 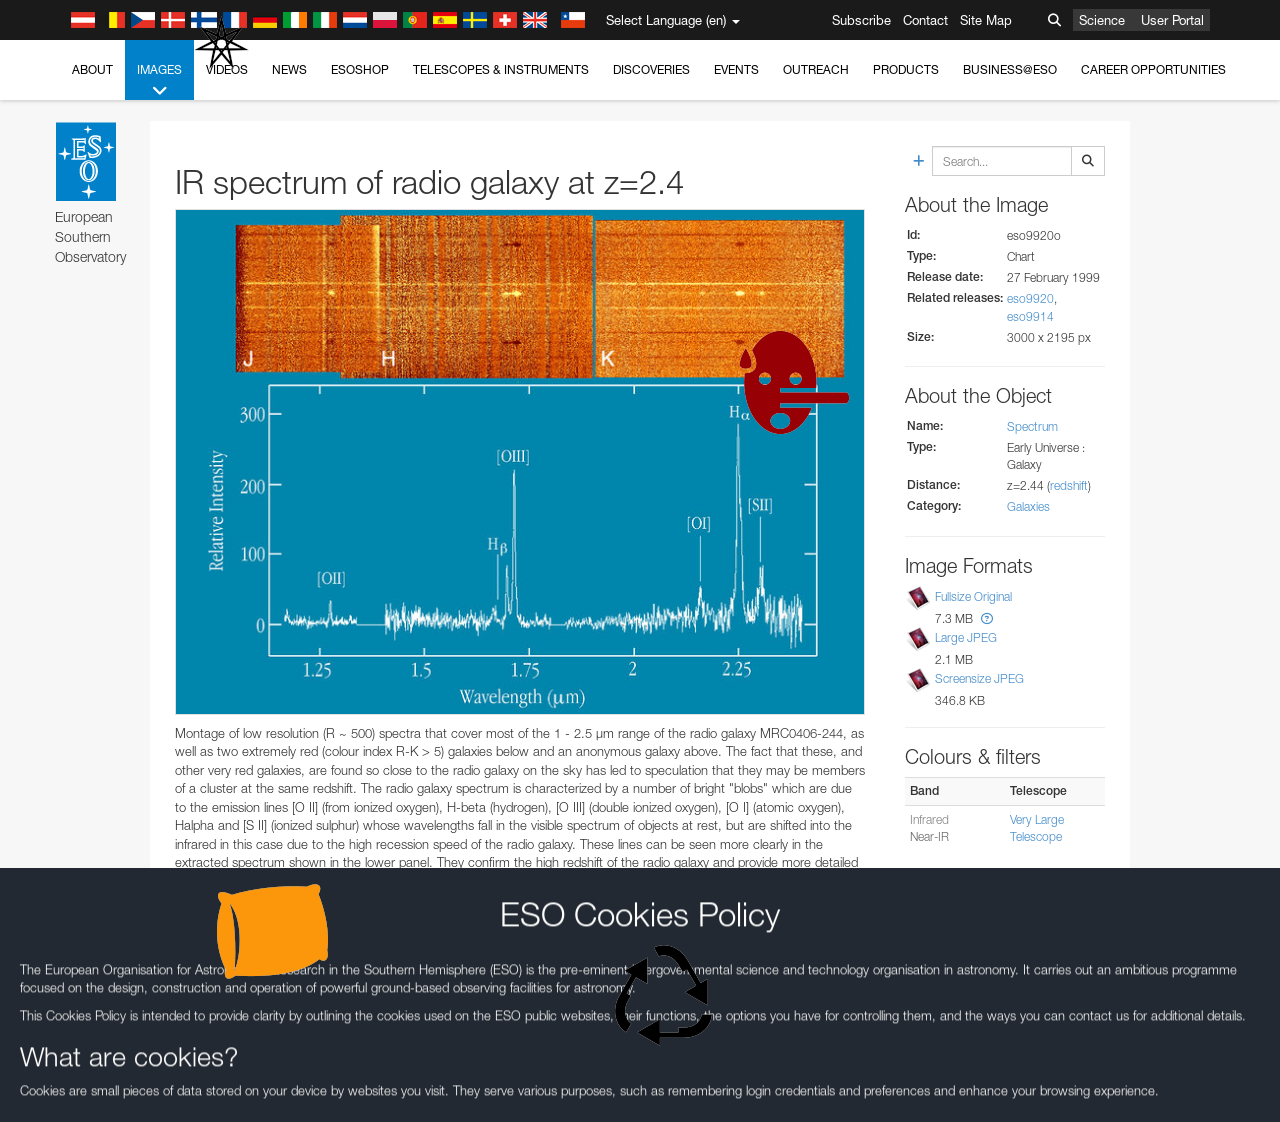 I want to click on a seven-pointed star symbol for mystical or magical elements, so click(x=221, y=42).